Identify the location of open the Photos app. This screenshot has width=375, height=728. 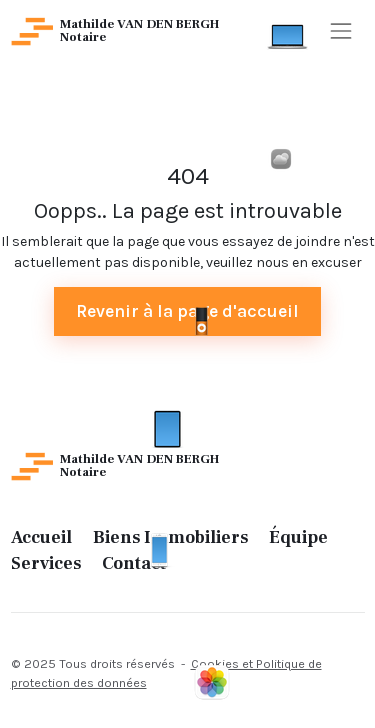
(212, 682).